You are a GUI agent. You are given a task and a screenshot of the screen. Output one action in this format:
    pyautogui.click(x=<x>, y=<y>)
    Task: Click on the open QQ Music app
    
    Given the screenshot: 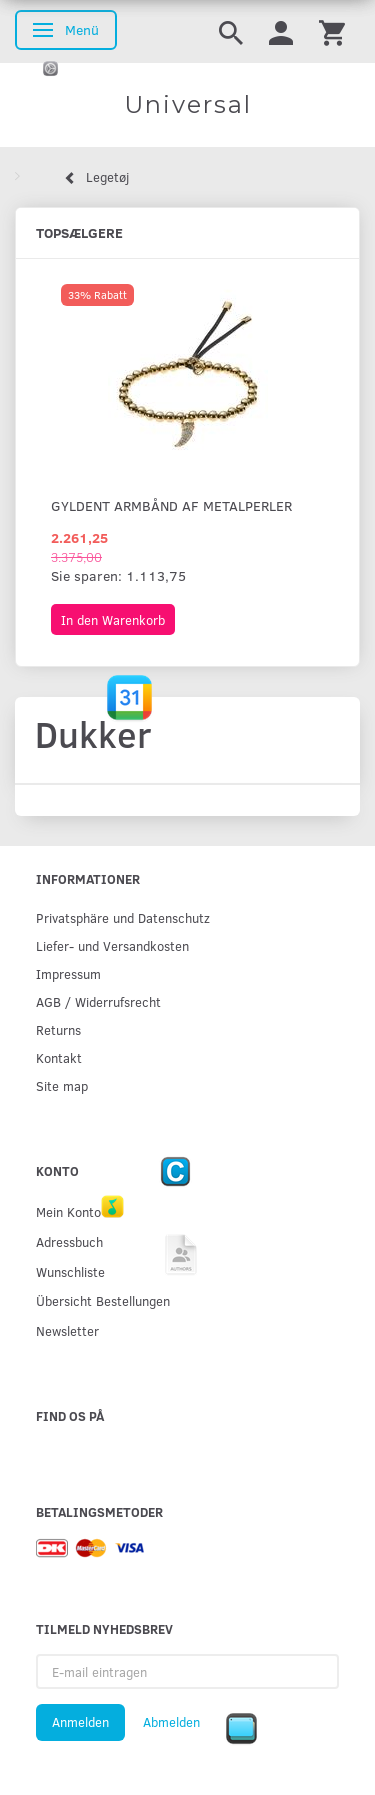 What is the action you would take?
    pyautogui.click(x=112, y=1206)
    